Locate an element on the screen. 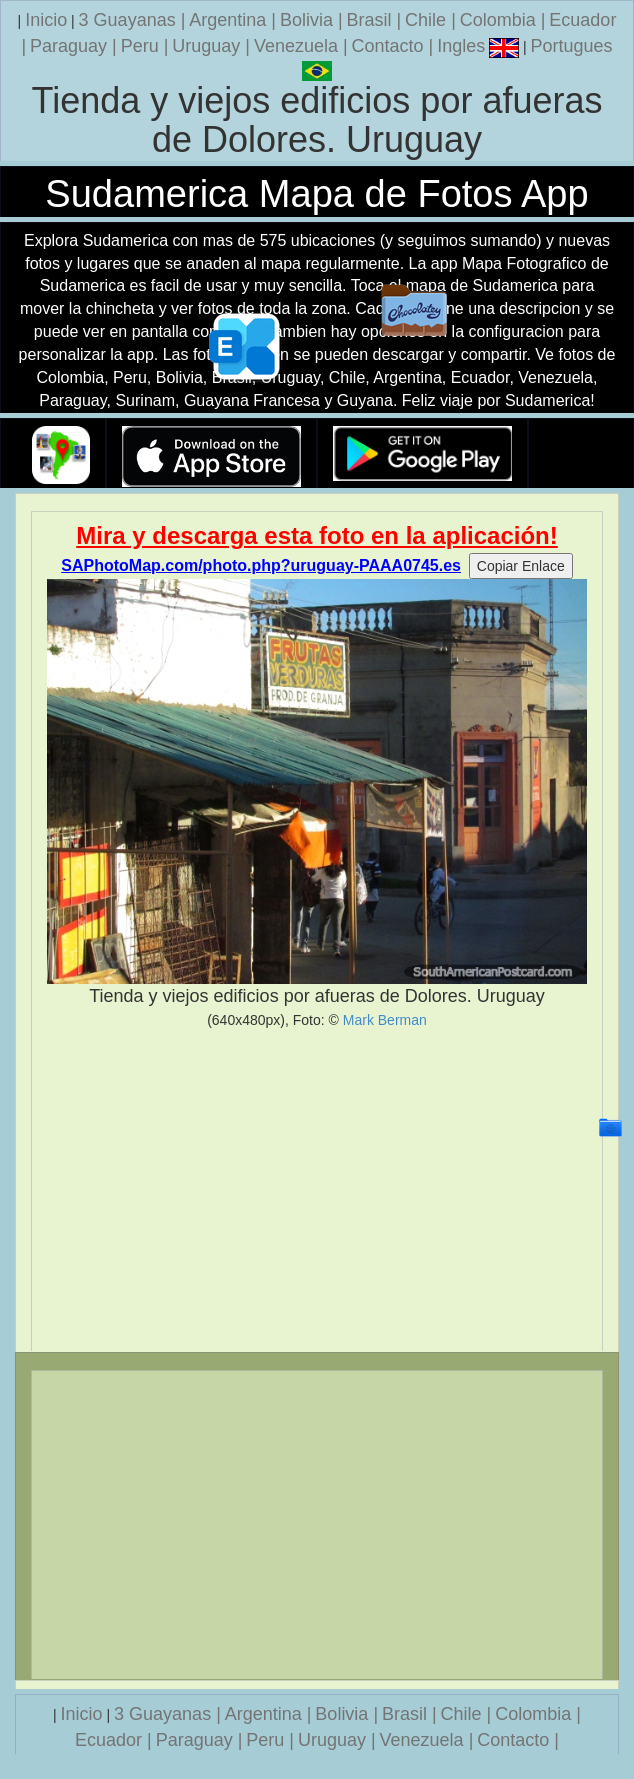  folder containing chocolatey package manager files is located at coordinates (414, 312).